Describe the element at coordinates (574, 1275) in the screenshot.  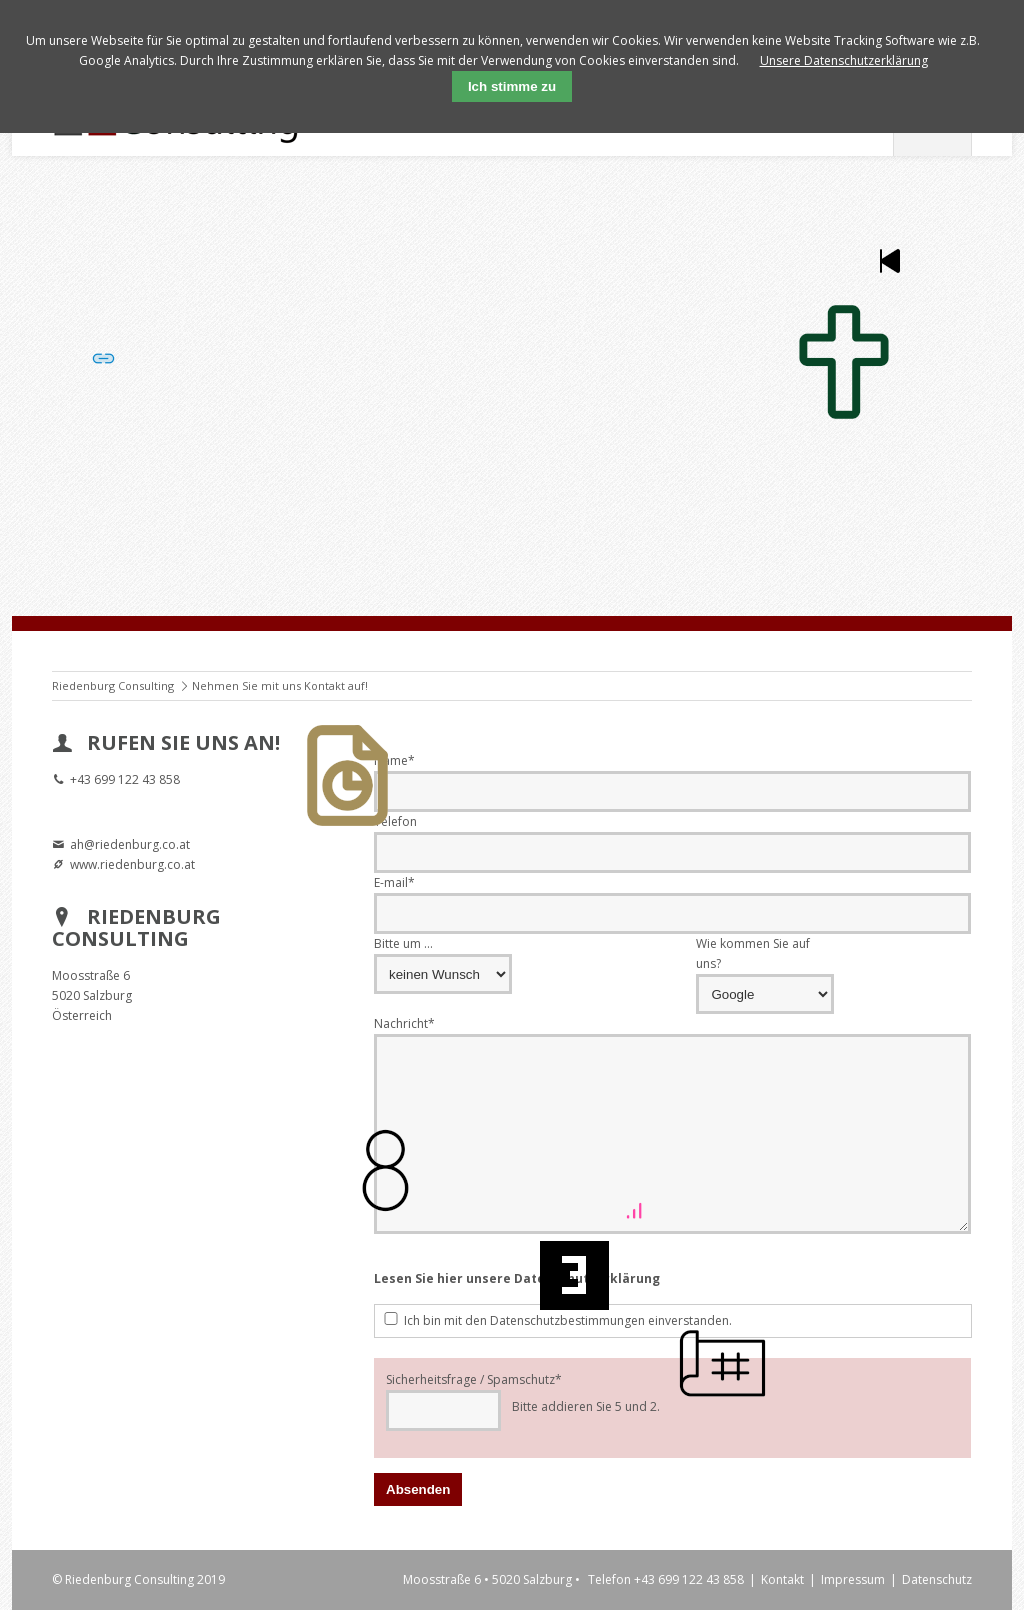
I see `select option 3 from a numbered list` at that location.